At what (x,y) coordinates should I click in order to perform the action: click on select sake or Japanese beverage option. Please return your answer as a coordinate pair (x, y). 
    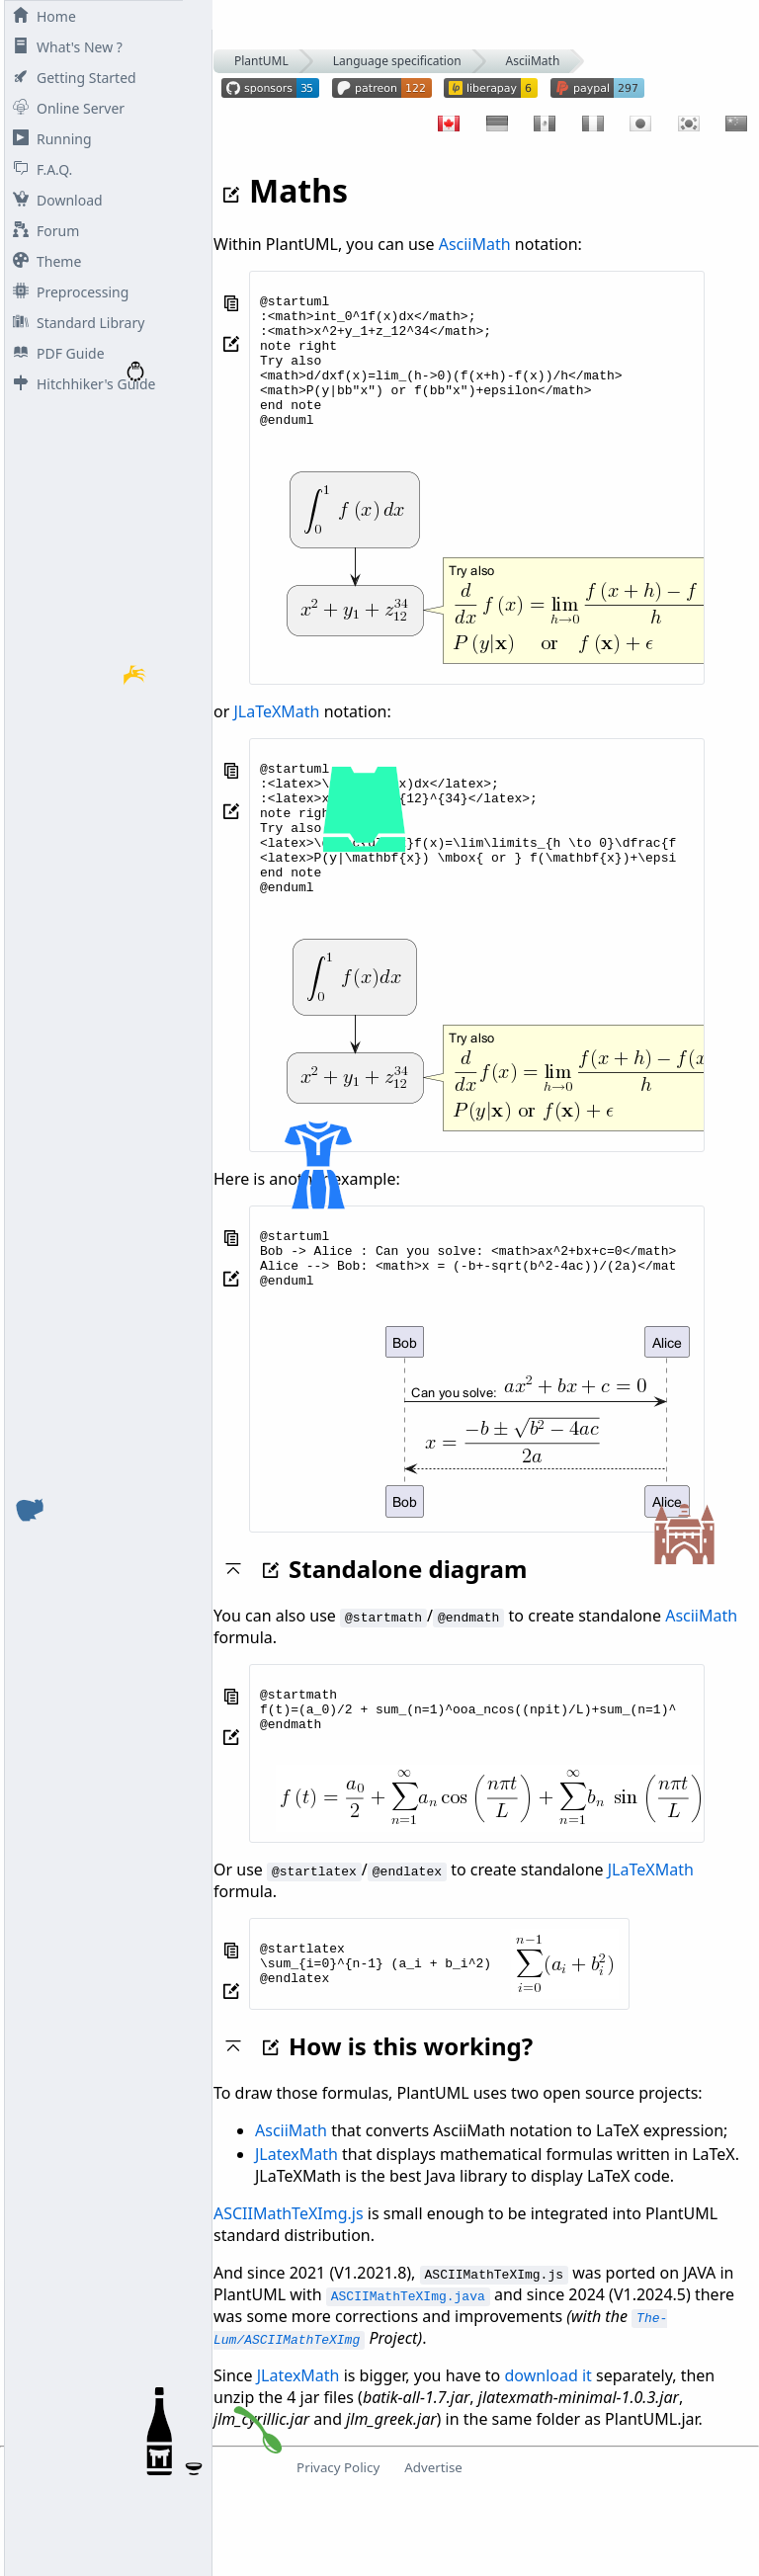
    Looking at the image, I should click on (174, 2431).